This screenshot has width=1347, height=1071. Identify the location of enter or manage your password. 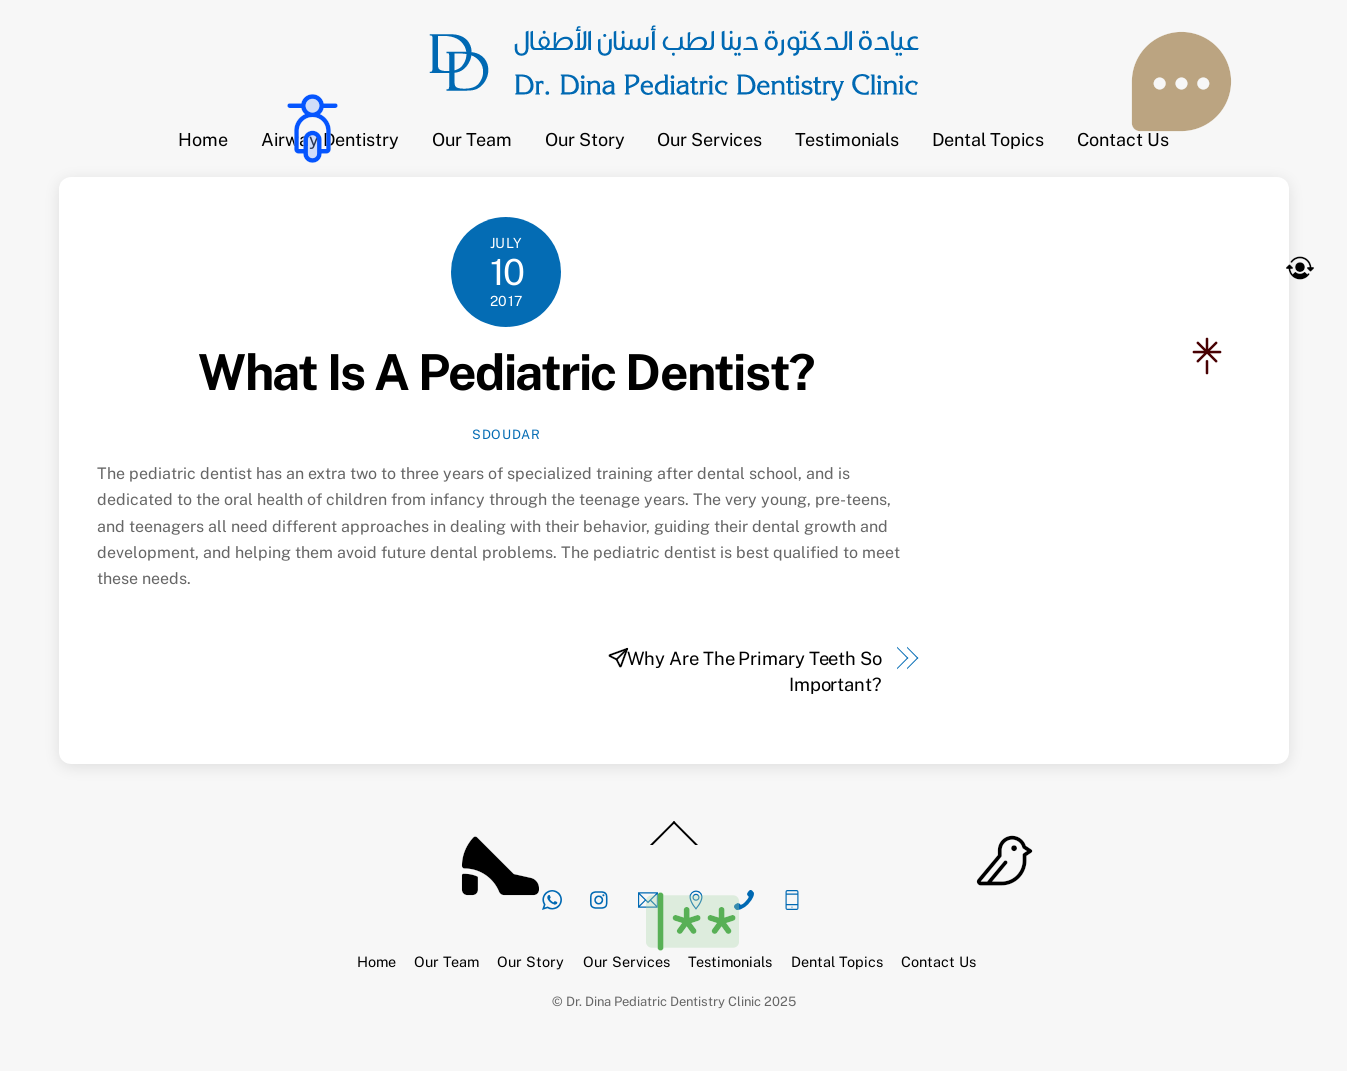
(692, 921).